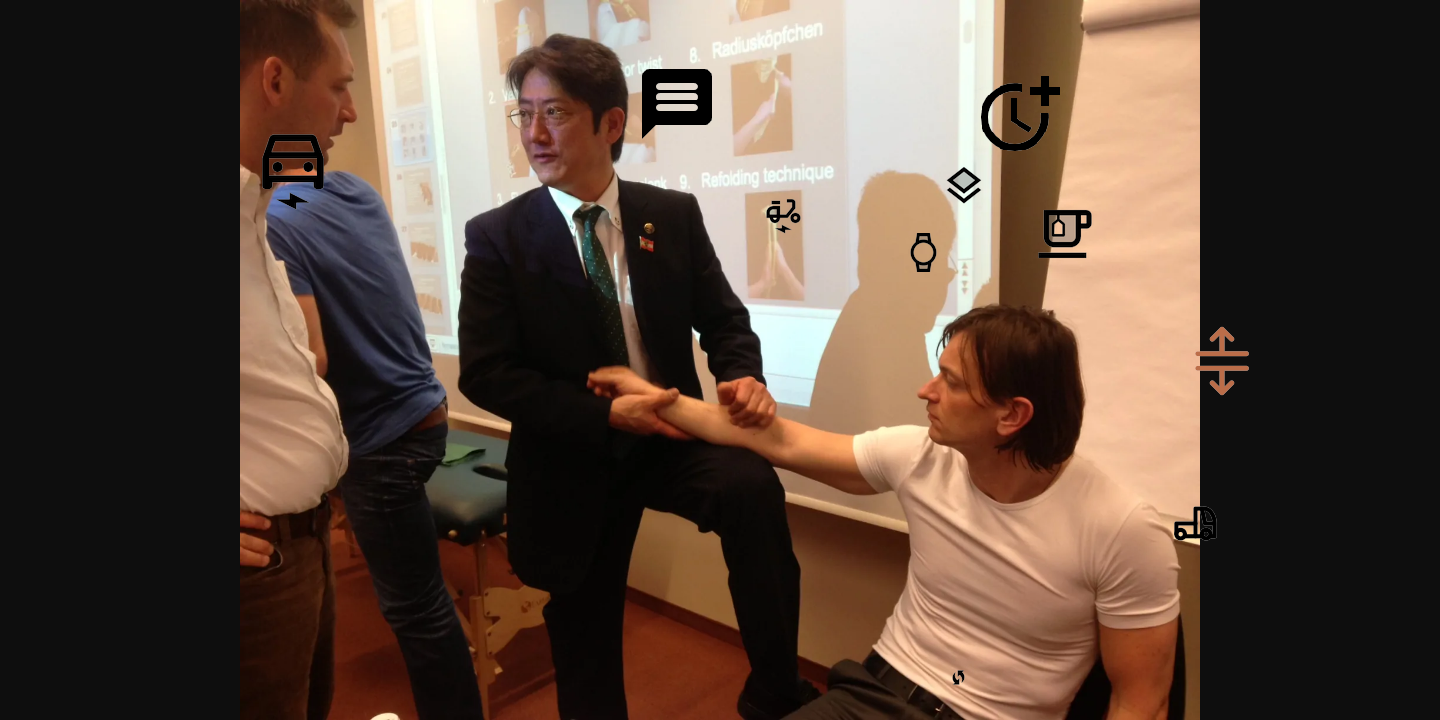 This screenshot has width=1440, height=720. What do you see at coordinates (1195, 523) in the screenshot?
I see `track shipment or delivery status` at bounding box center [1195, 523].